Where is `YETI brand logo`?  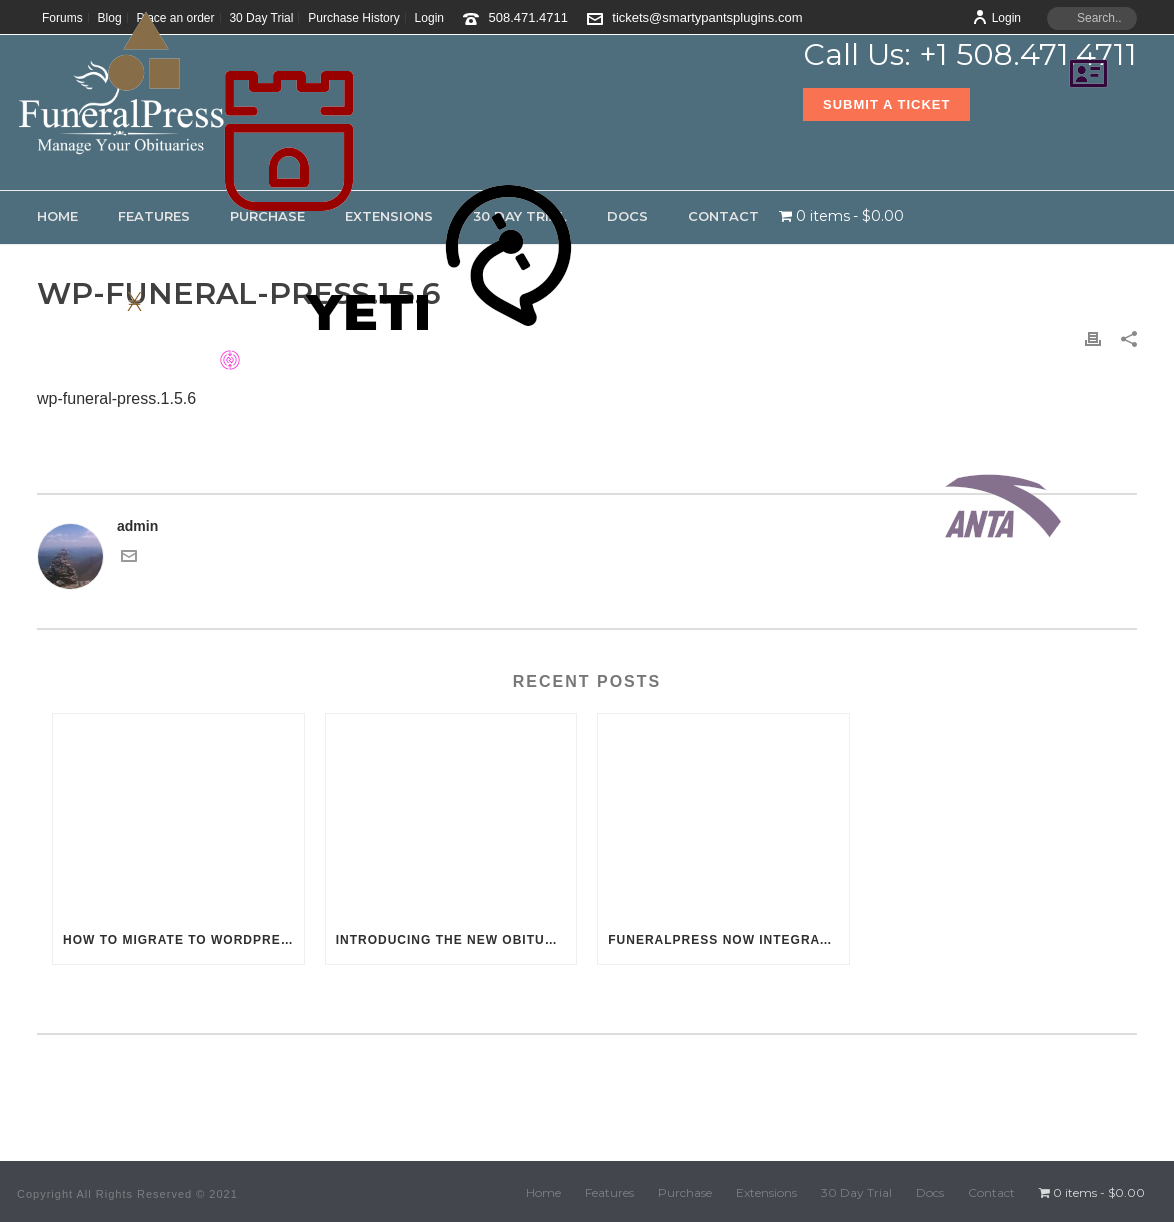 YETI brand logo is located at coordinates (366, 312).